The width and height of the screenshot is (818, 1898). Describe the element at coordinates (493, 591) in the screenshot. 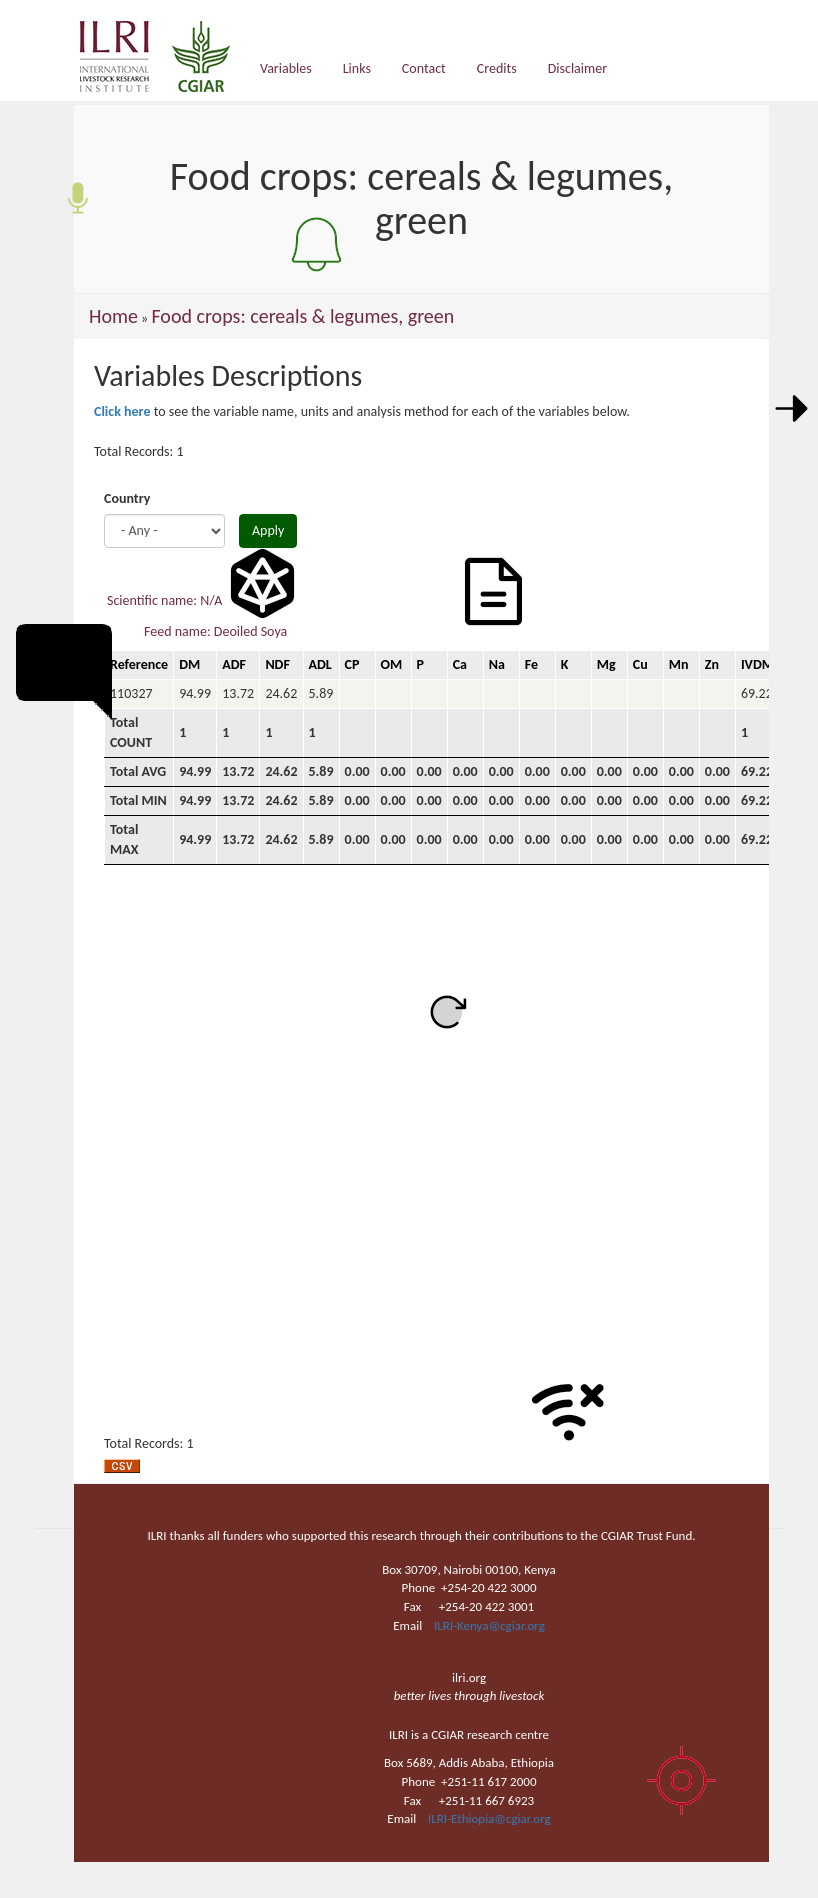

I see `view document or text file` at that location.